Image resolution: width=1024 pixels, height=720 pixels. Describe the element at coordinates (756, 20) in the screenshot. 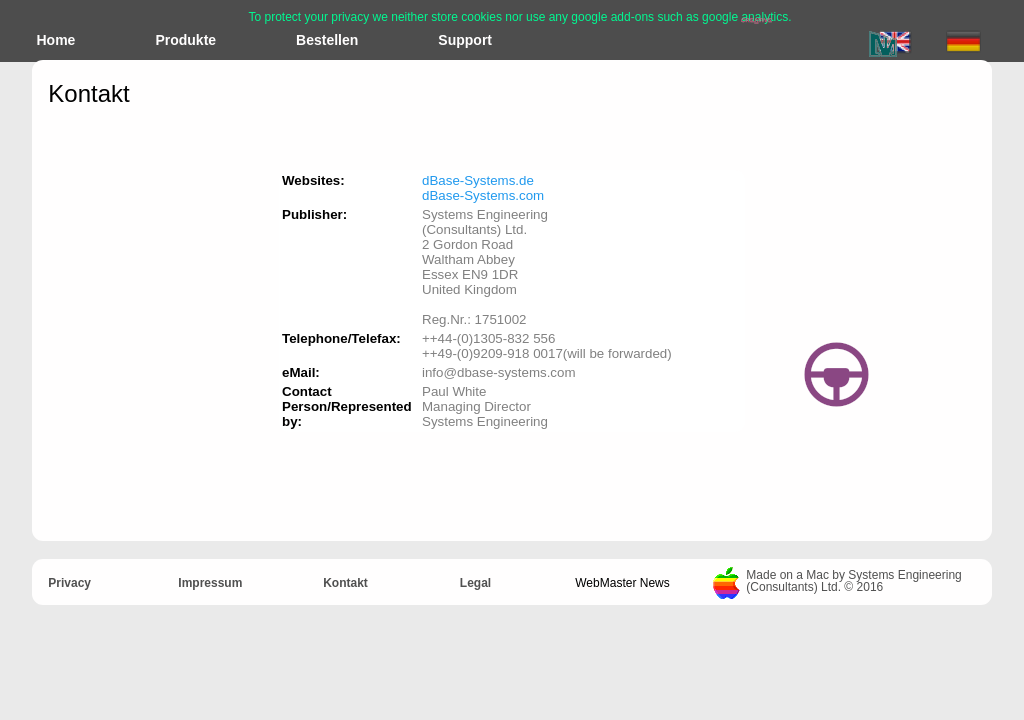

I see `creative technology company logo` at that location.